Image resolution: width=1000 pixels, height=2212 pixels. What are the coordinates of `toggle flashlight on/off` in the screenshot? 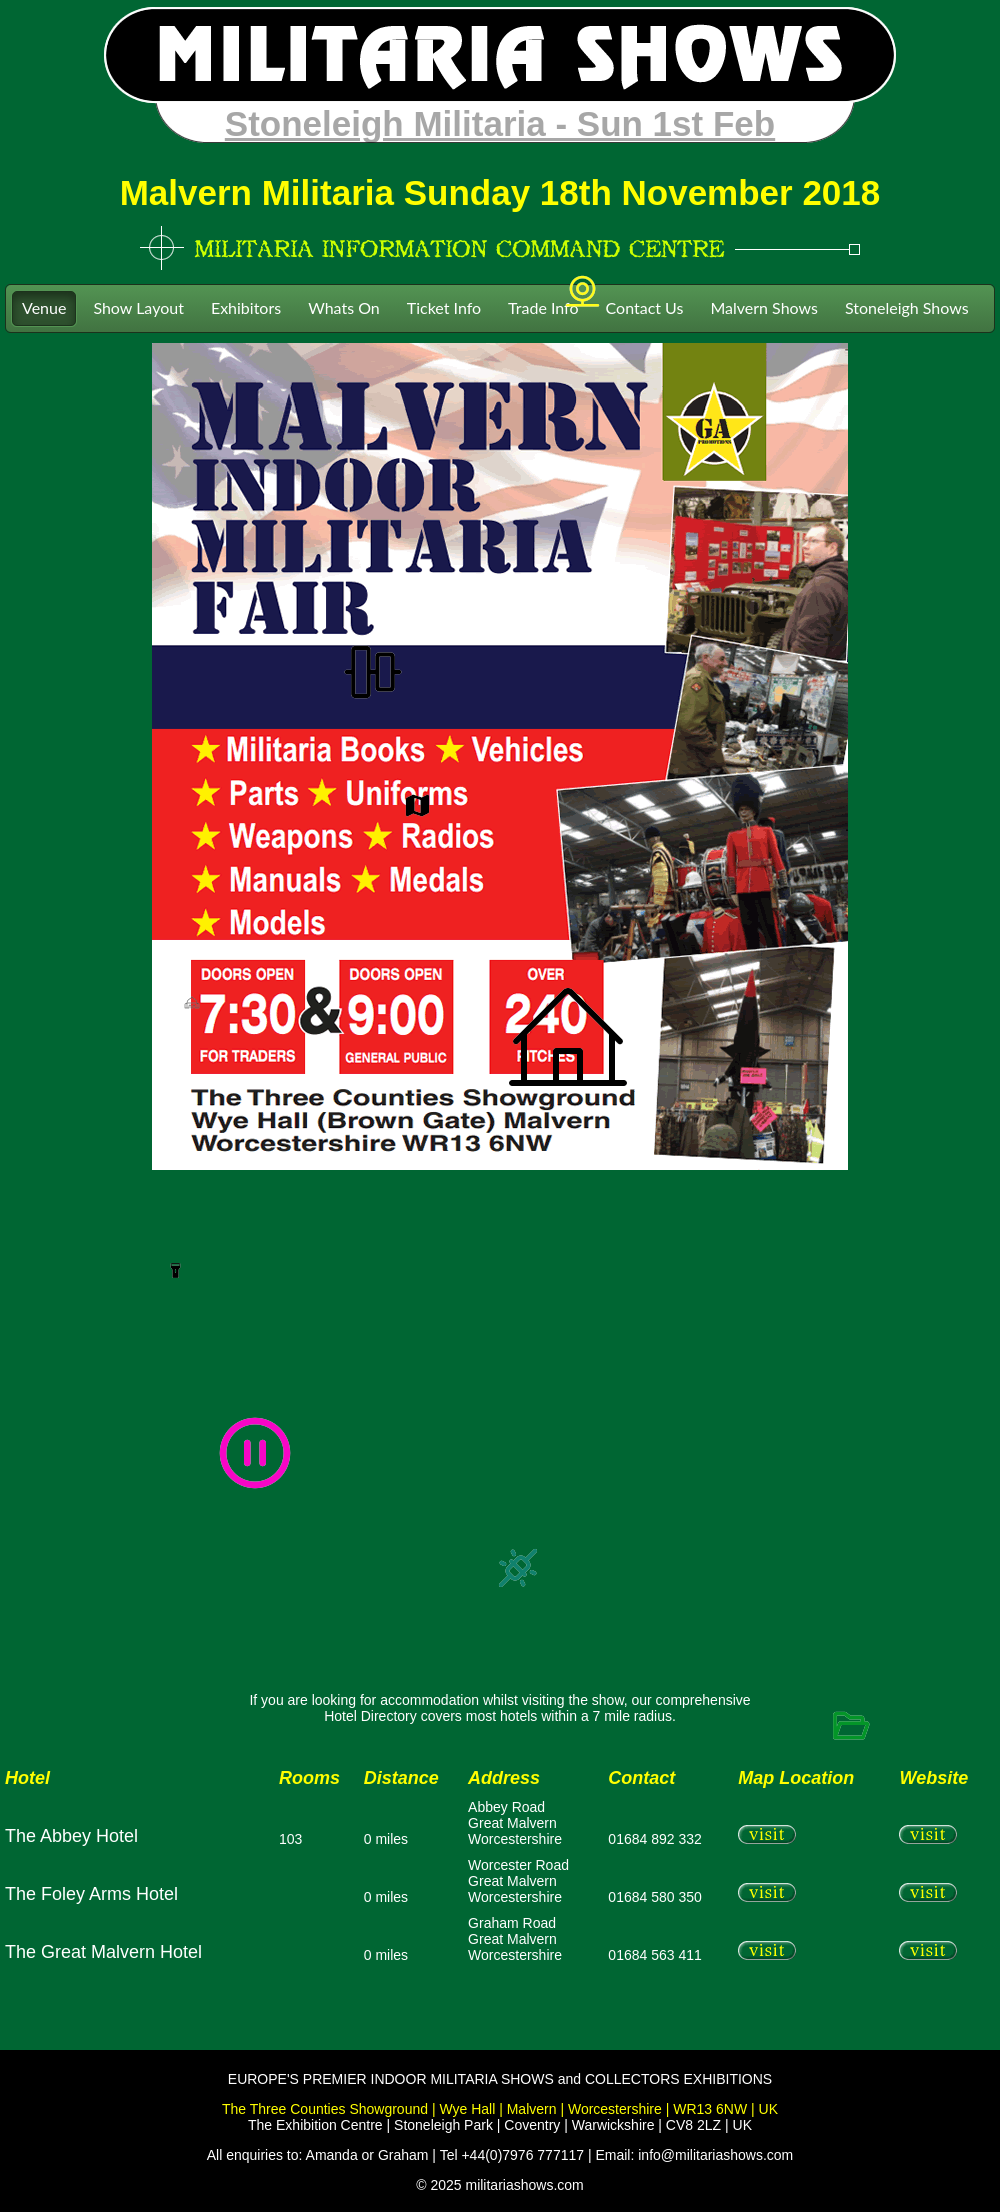 It's located at (175, 1270).